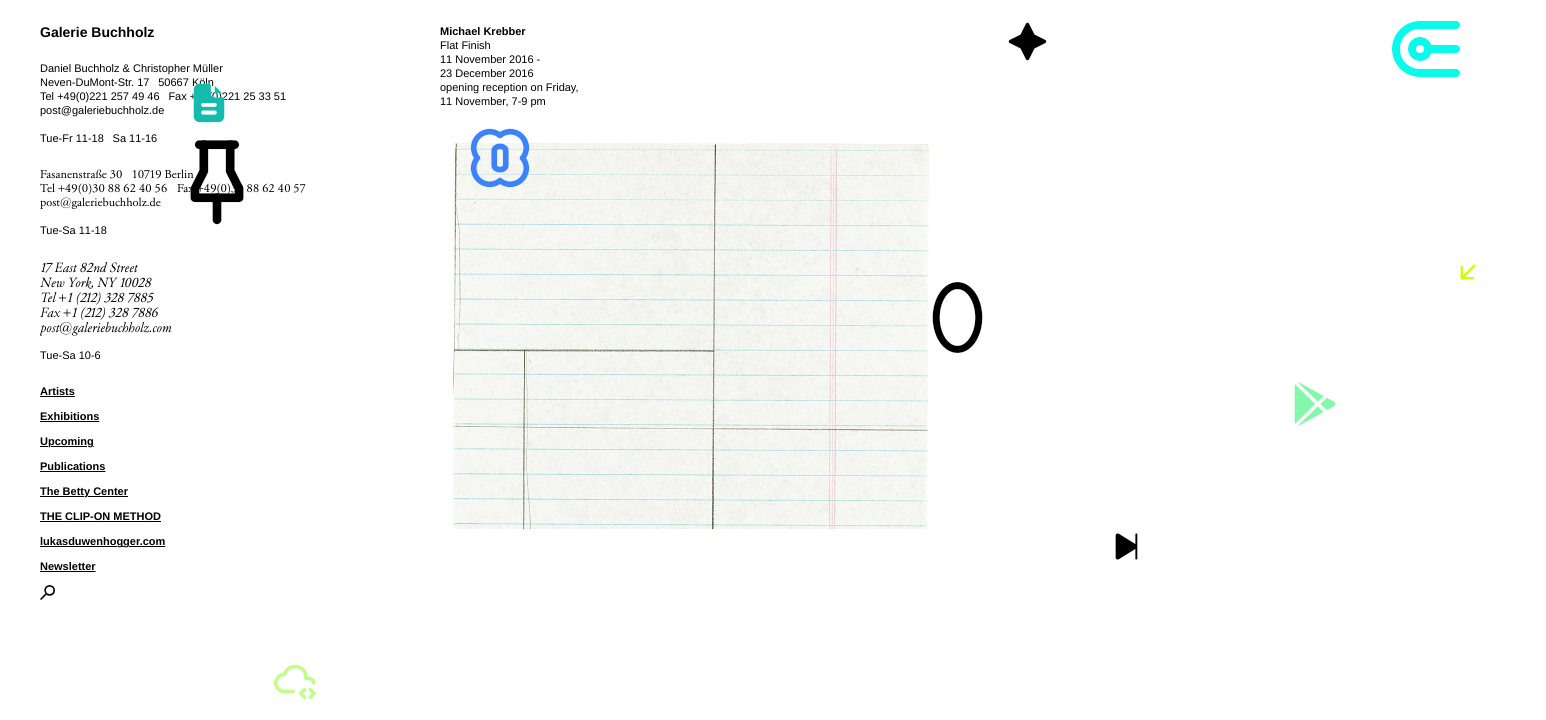 The width and height of the screenshot is (1546, 720). Describe the element at coordinates (1027, 41) in the screenshot. I see `indicates a special or featured item` at that location.